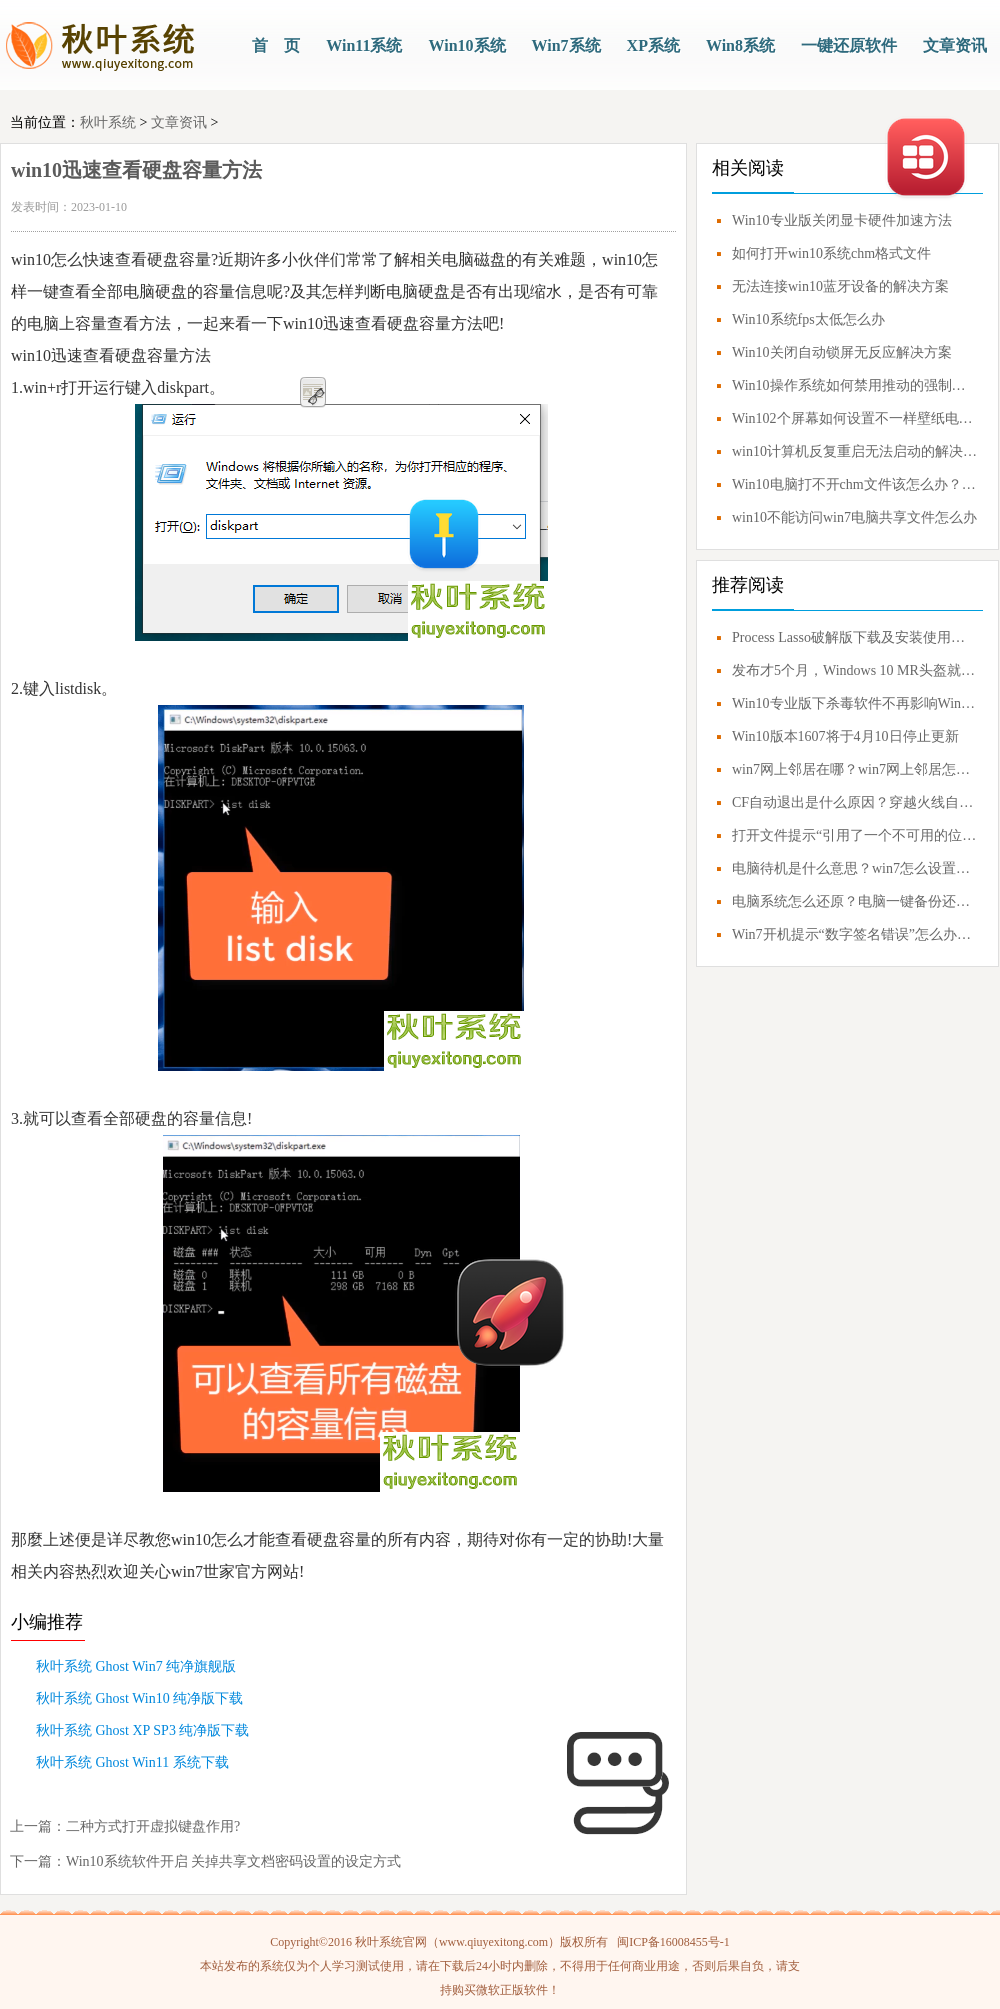  What do you see at coordinates (510, 1312) in the screenshot?
I see `open the games app or library` at bounding box center [510, 1312].